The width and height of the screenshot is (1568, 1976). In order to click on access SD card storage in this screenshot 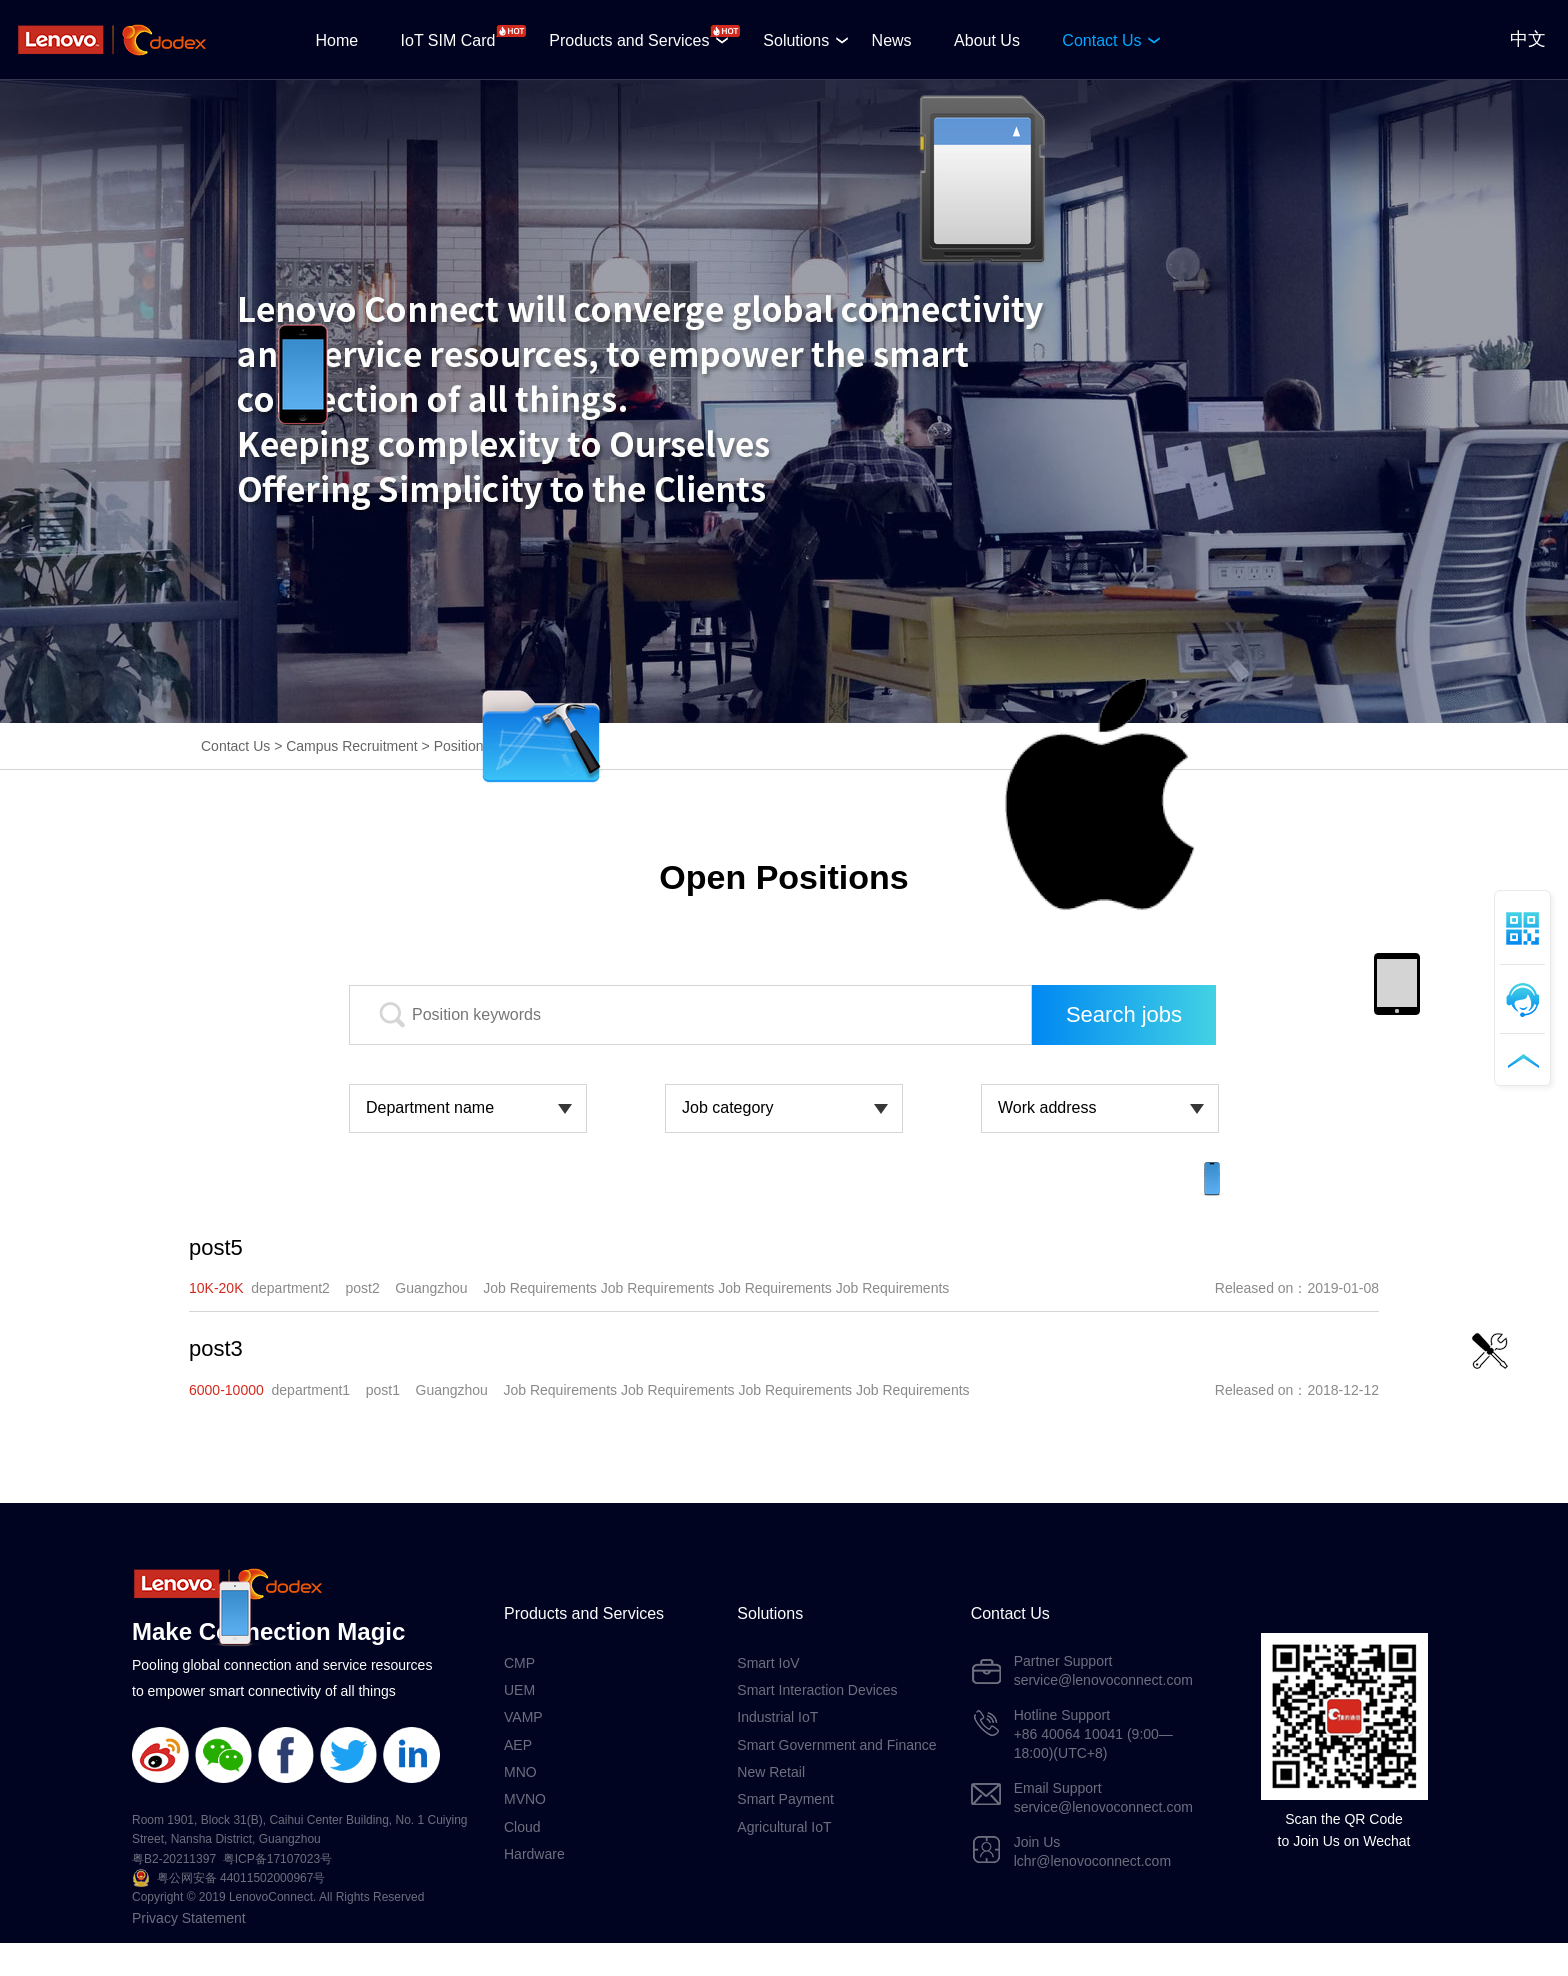, I will do `click(984, 181)`.